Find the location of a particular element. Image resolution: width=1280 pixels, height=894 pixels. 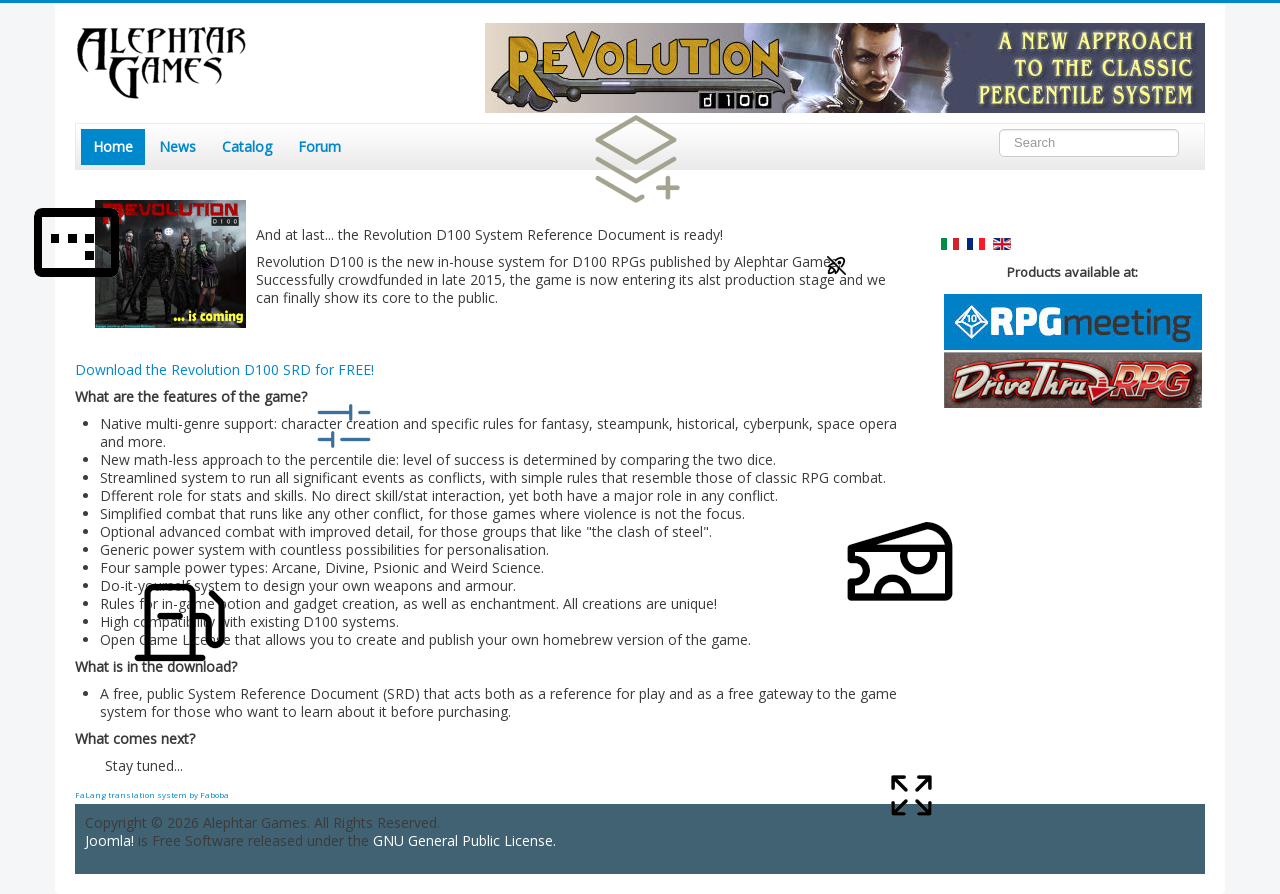

disable quick launch or boost feature is located at coordinates (836, 265).